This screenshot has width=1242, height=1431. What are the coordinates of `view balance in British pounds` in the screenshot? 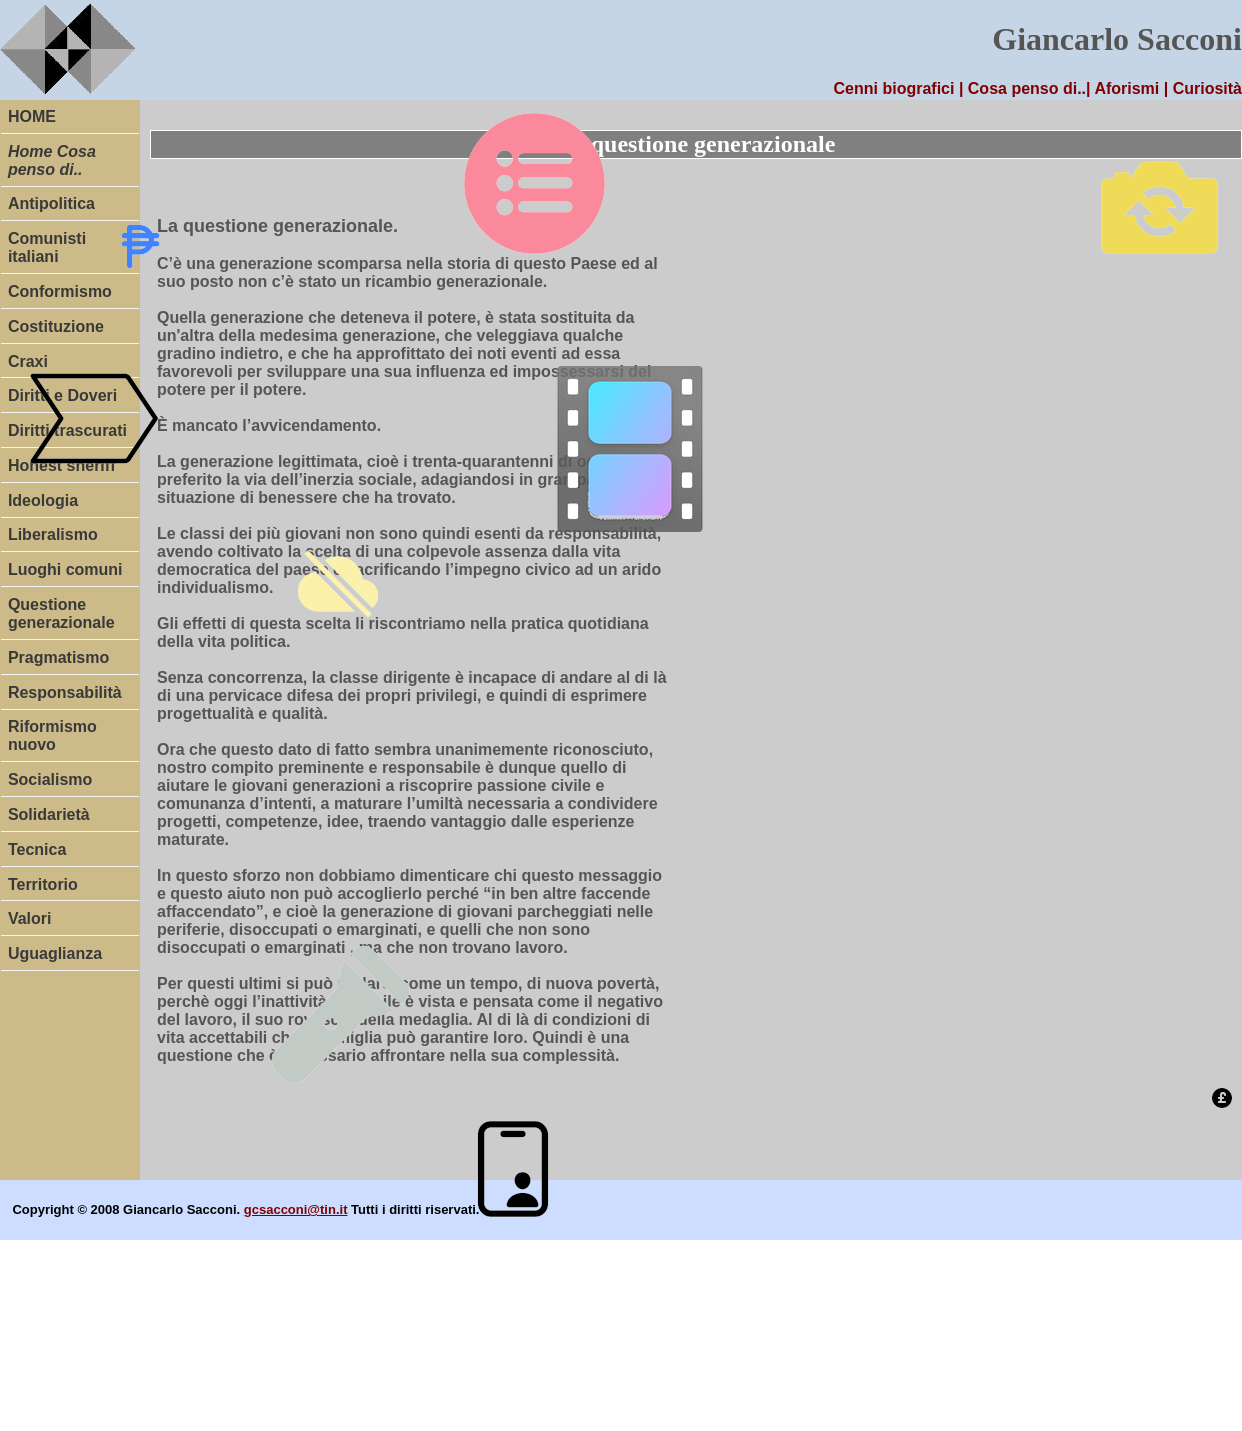 It's located at (1222, 1098).